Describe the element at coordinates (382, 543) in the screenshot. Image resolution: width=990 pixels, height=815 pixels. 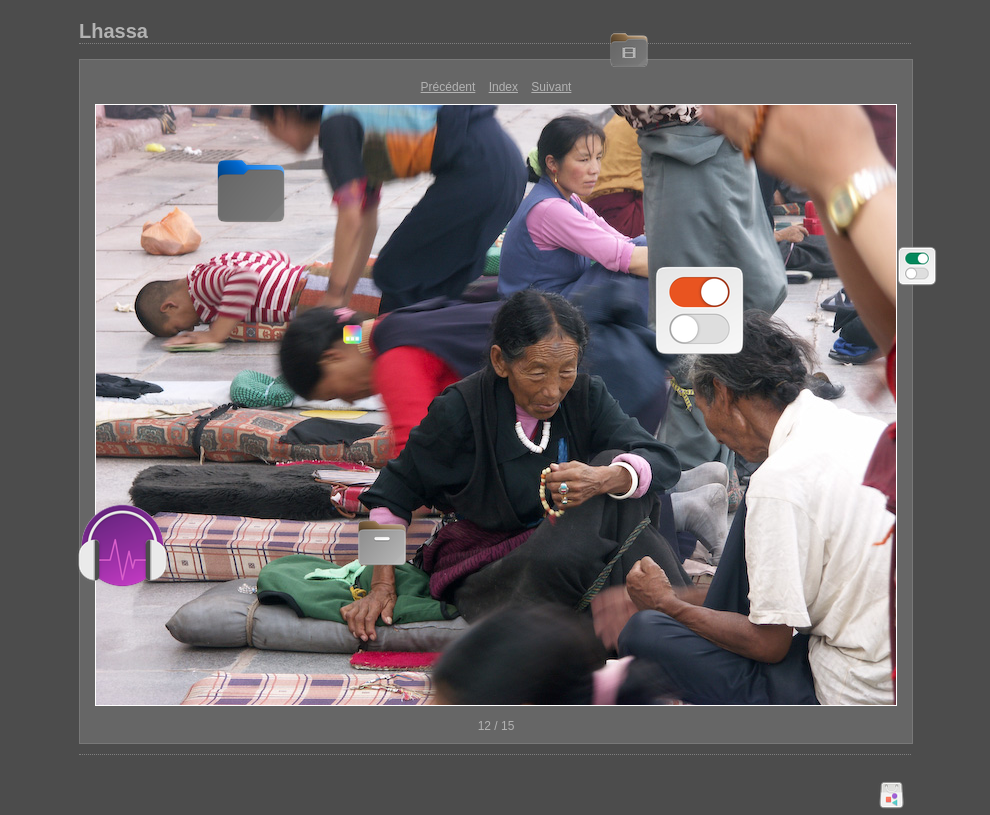
I see `open the file manager app` at that location.